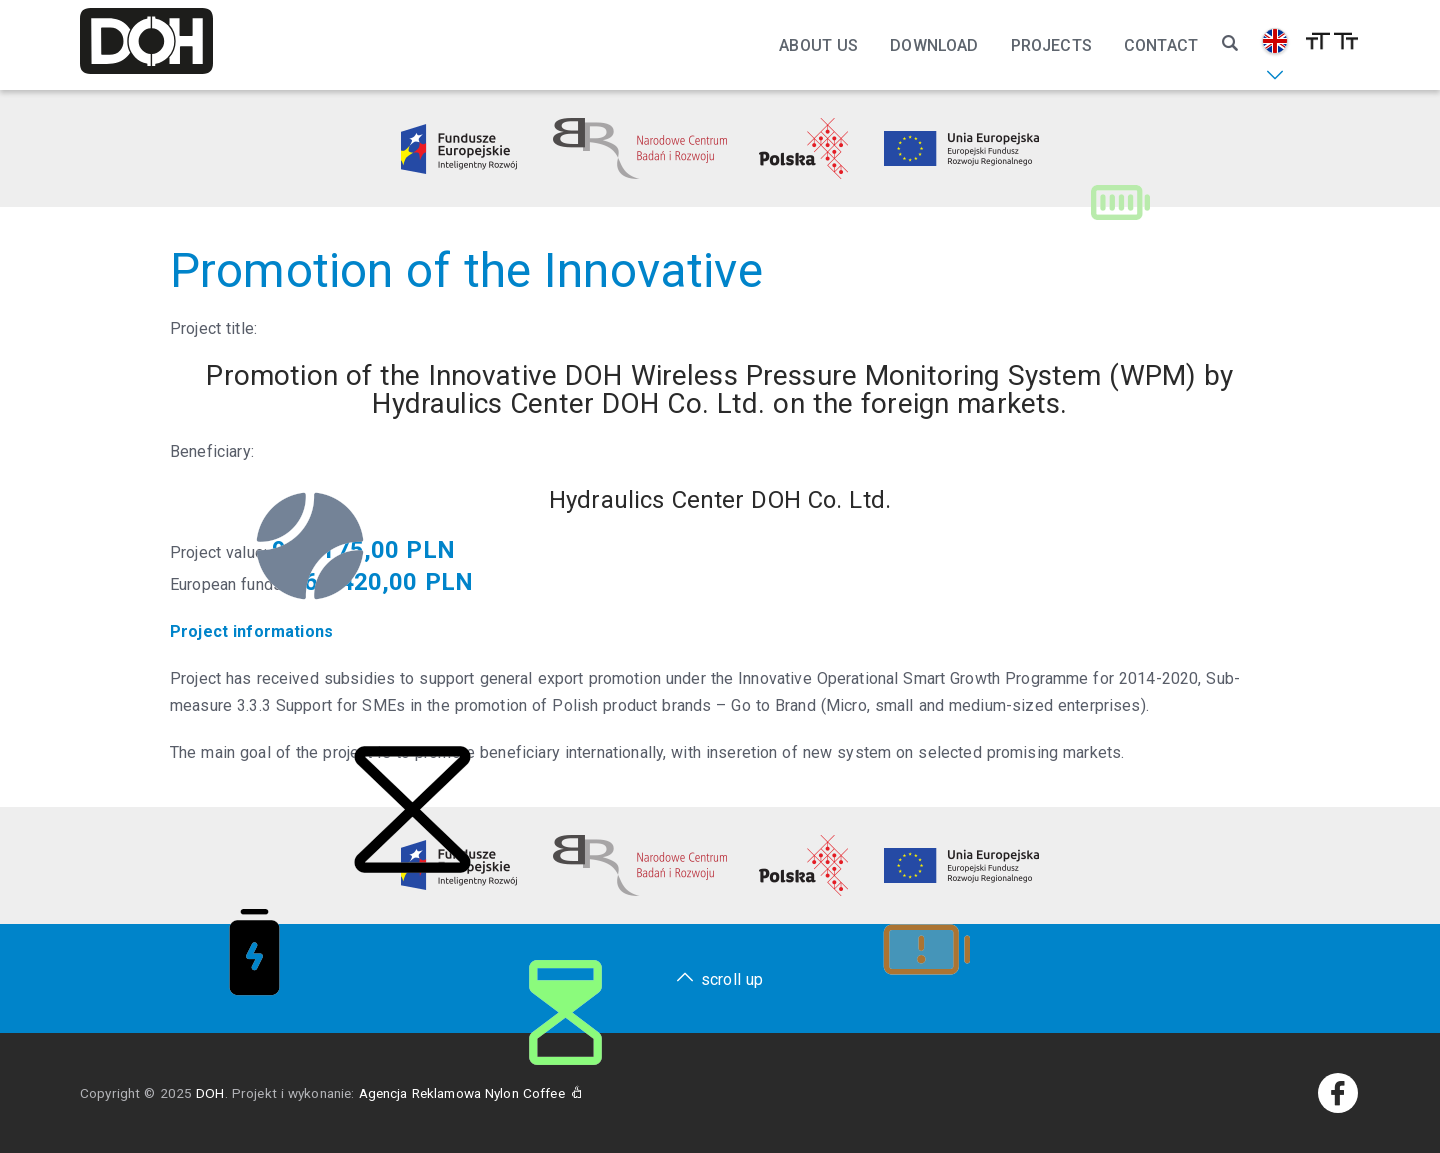 The height and width of the screenshot is (1153, 1440). Describe the element at coordinates (565, 1012) in the screenshot. I see `indicates a process just started with most time remaining` at that location.